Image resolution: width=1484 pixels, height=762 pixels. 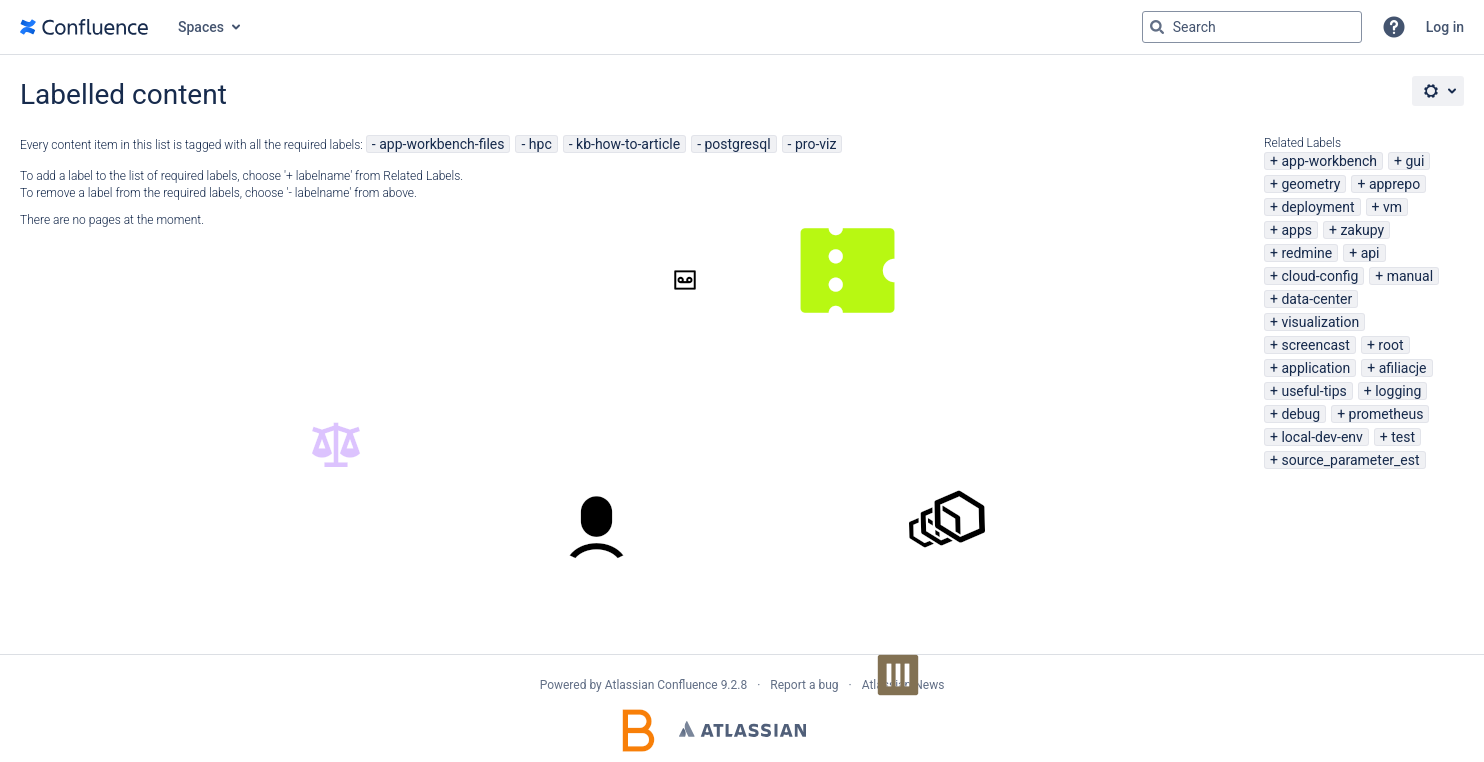 I want to click on switch to vertical column layout, so click(x=898, y=675).